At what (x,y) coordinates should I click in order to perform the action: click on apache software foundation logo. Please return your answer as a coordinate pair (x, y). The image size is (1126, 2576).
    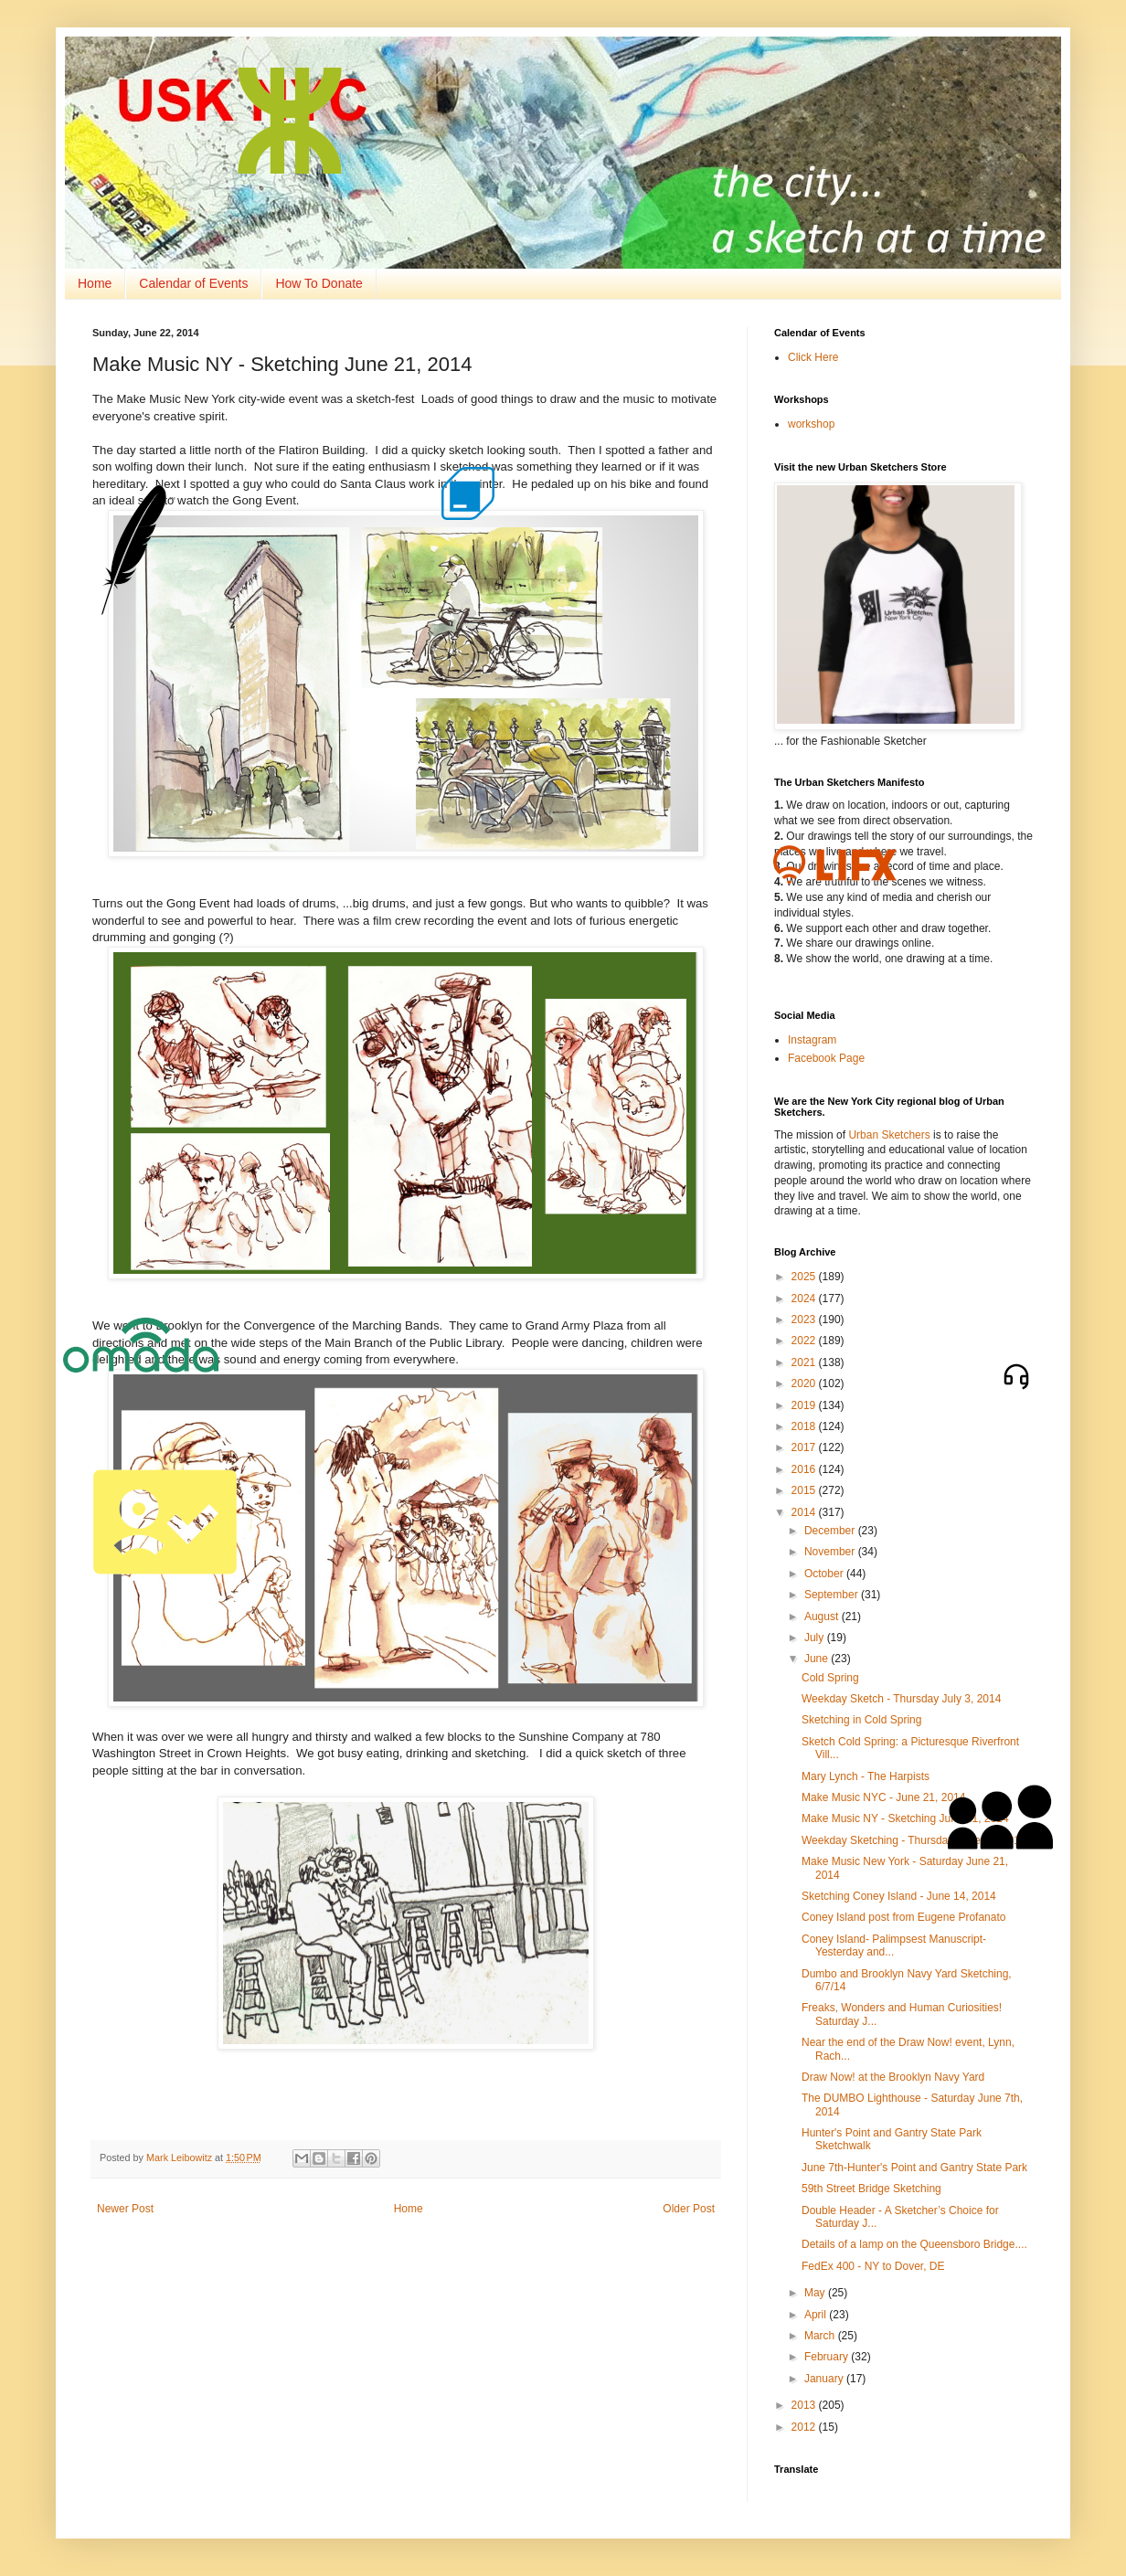
    Looking at the image, I should click on (138, 550).